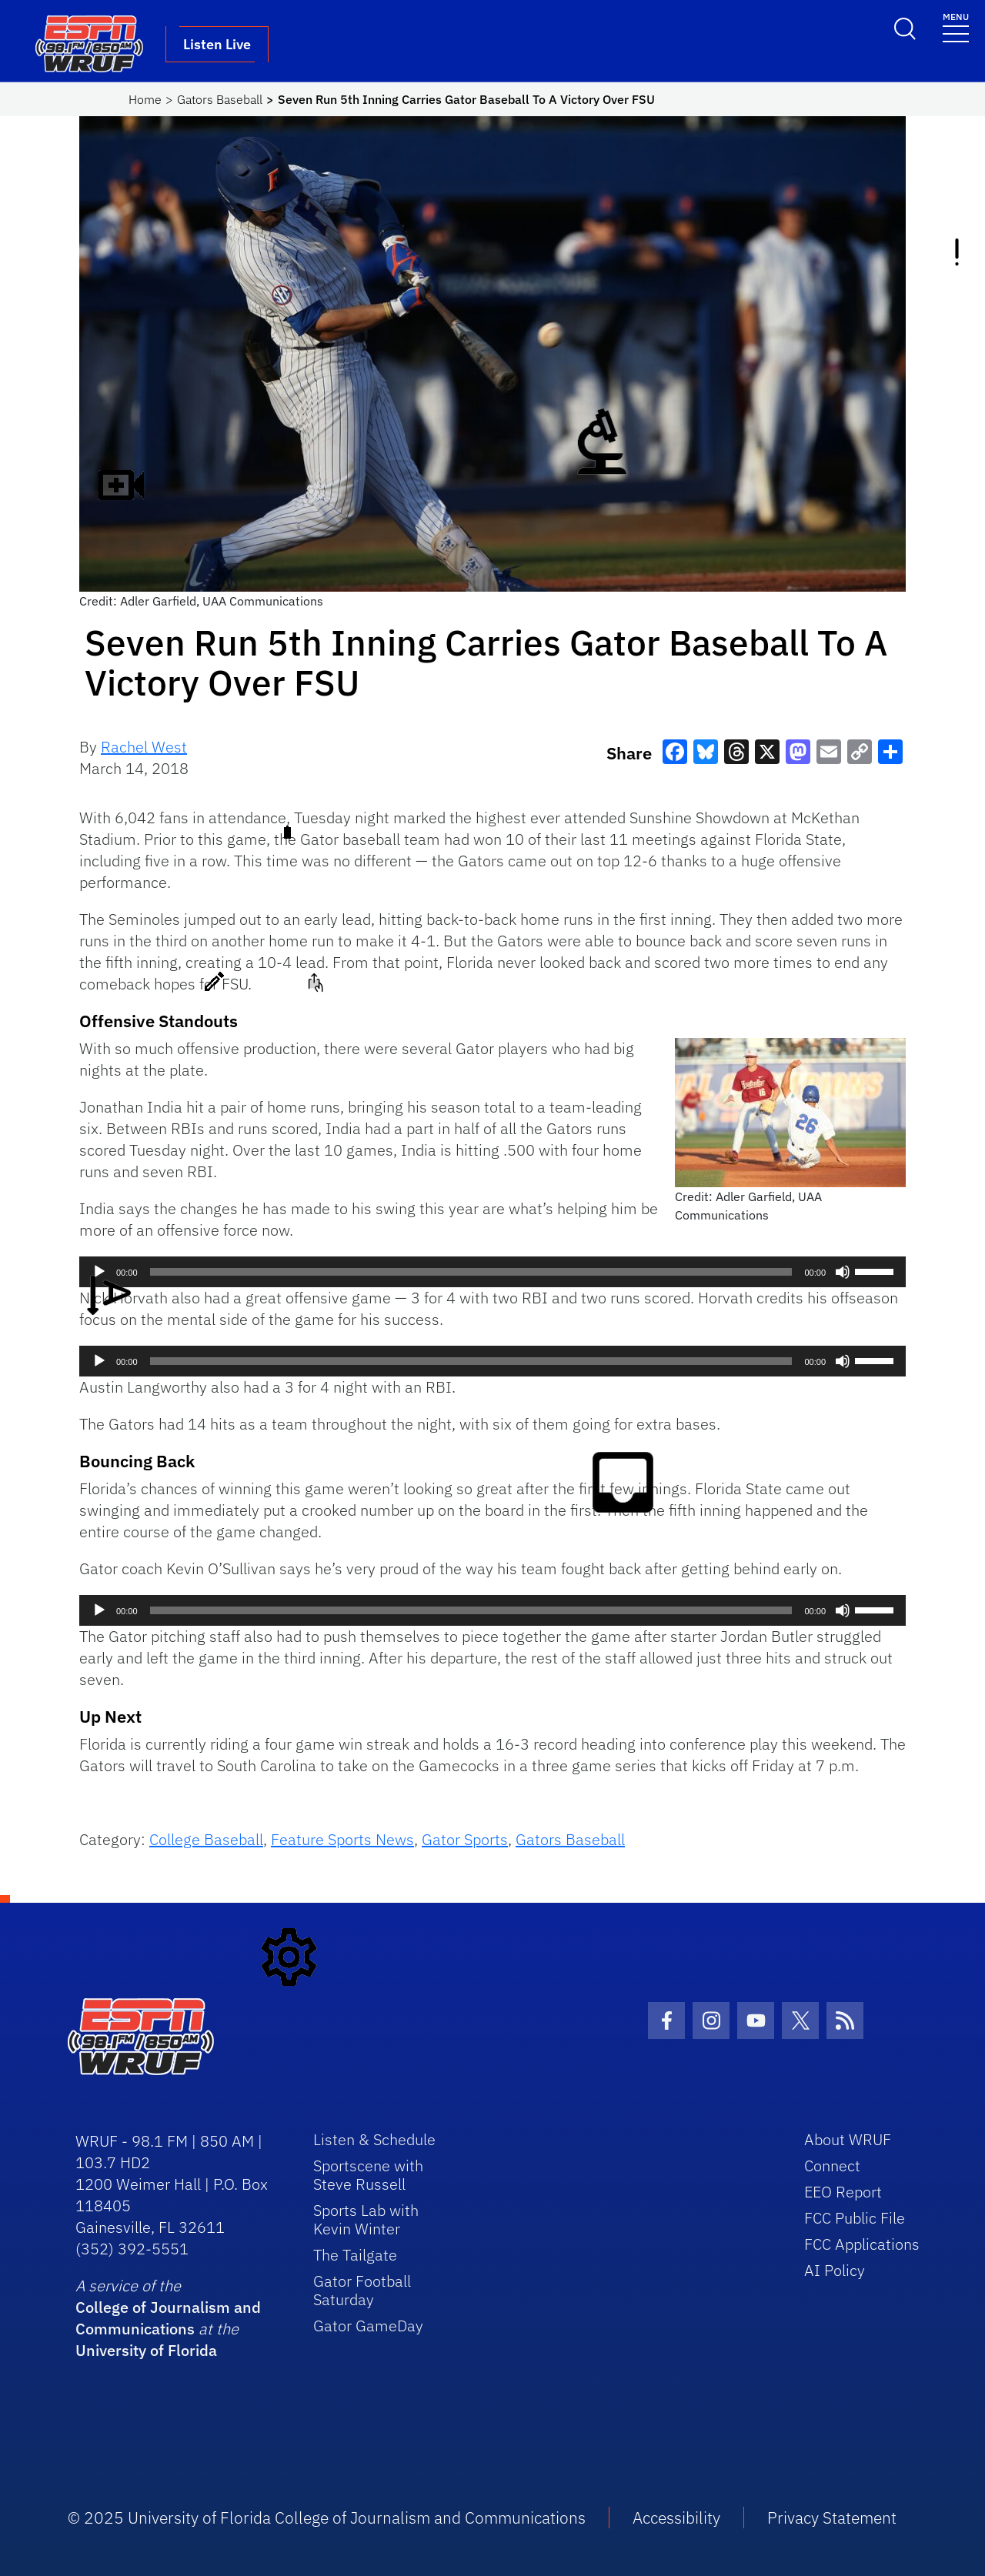  Describe the element at coordinates (602, 442) in the screenshot. I see `access biotech or laboratory features` at that location.